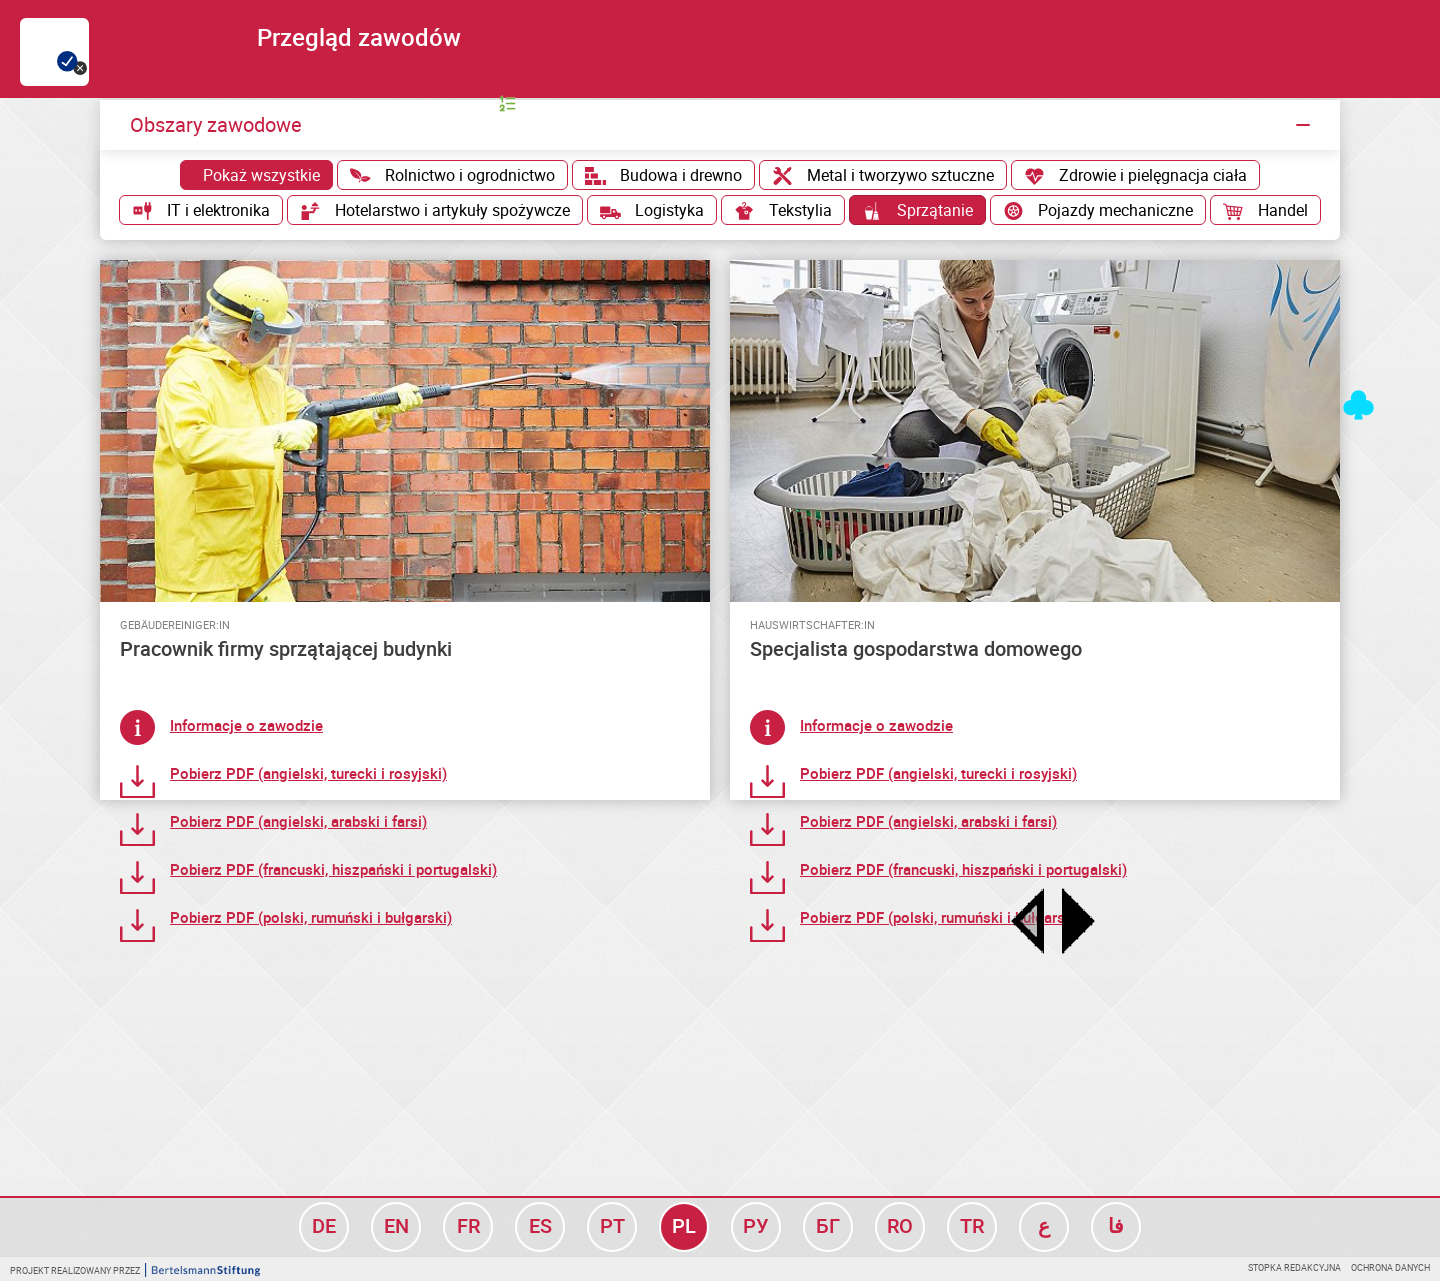 The width and height of the screenshot is (1440, 1281). I want to click on create a numbered list, so click(507, 103).